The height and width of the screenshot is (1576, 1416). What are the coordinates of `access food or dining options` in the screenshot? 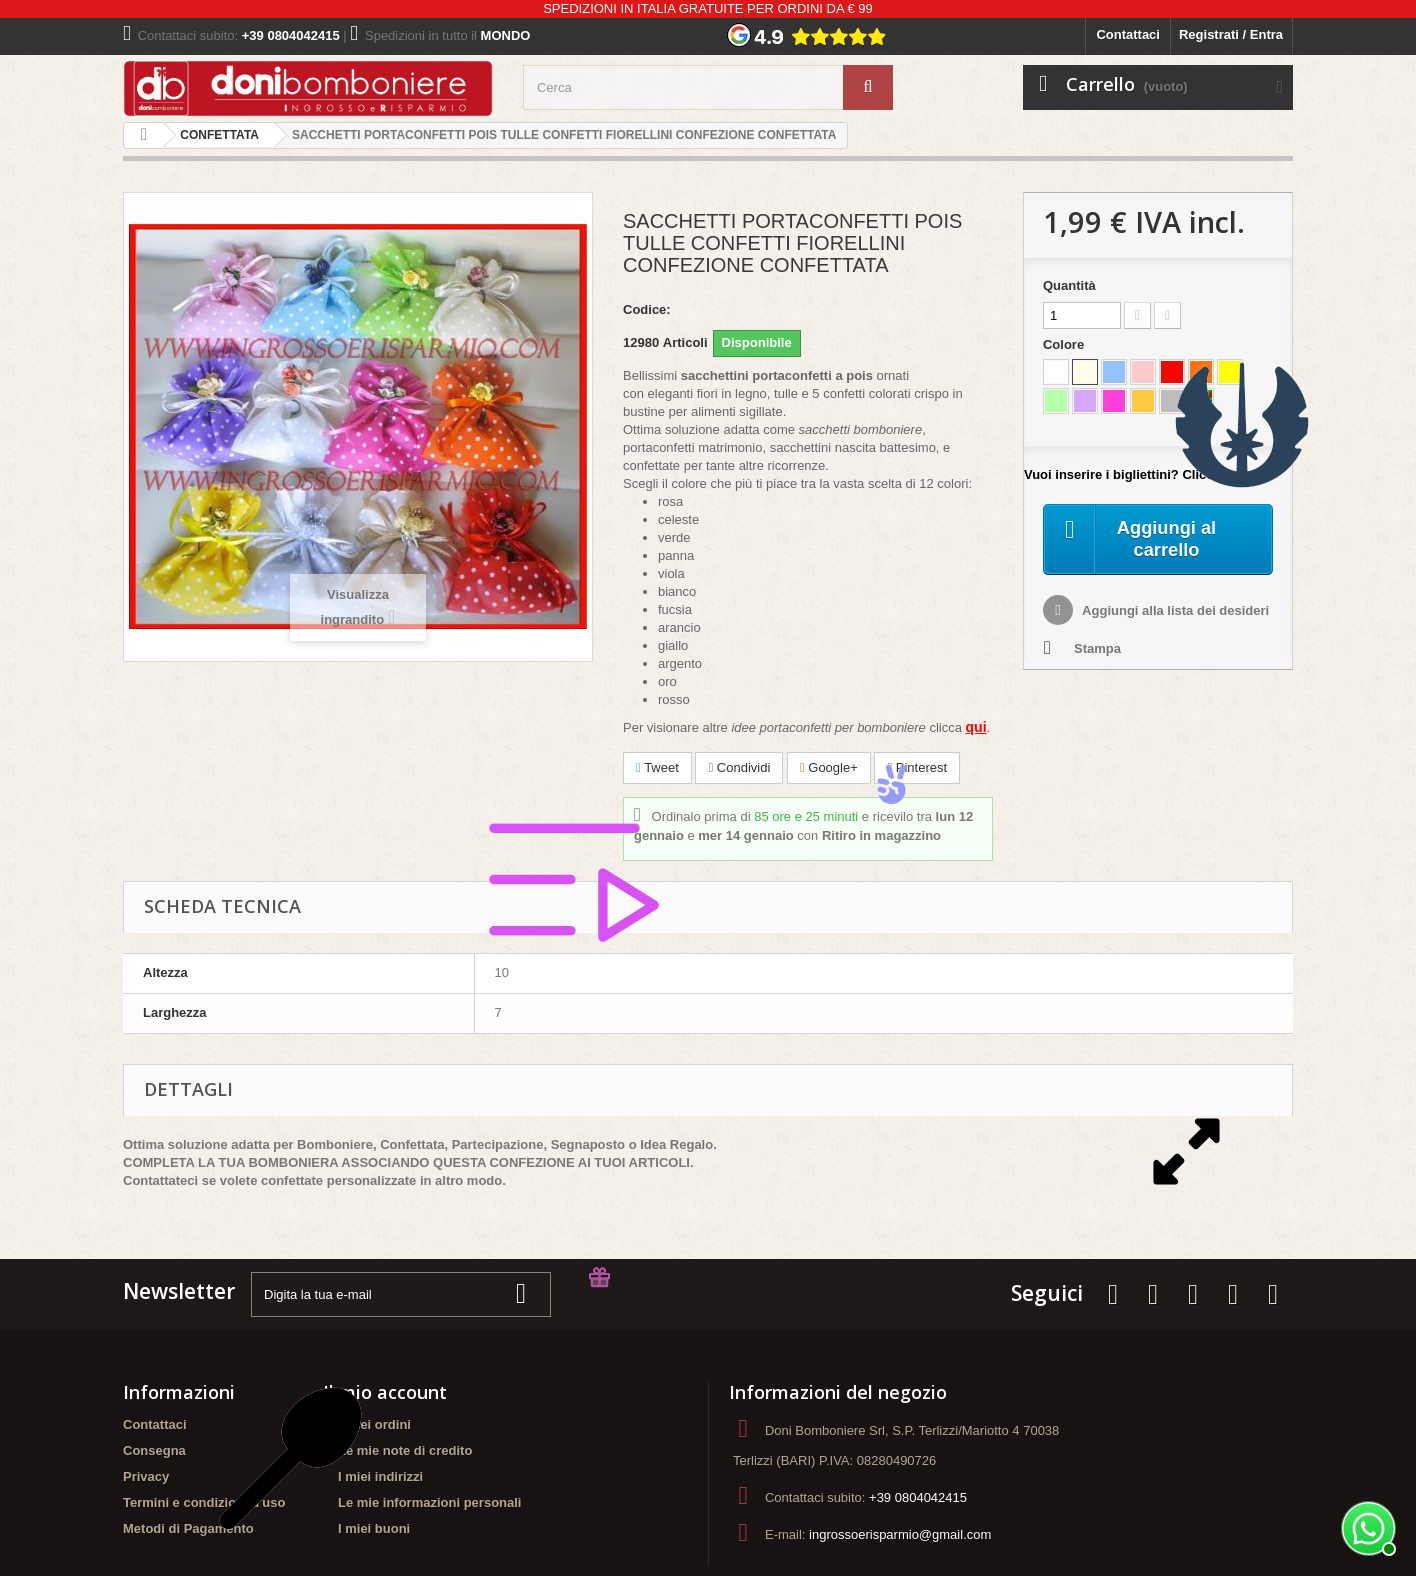 It's located at (290, 1458).